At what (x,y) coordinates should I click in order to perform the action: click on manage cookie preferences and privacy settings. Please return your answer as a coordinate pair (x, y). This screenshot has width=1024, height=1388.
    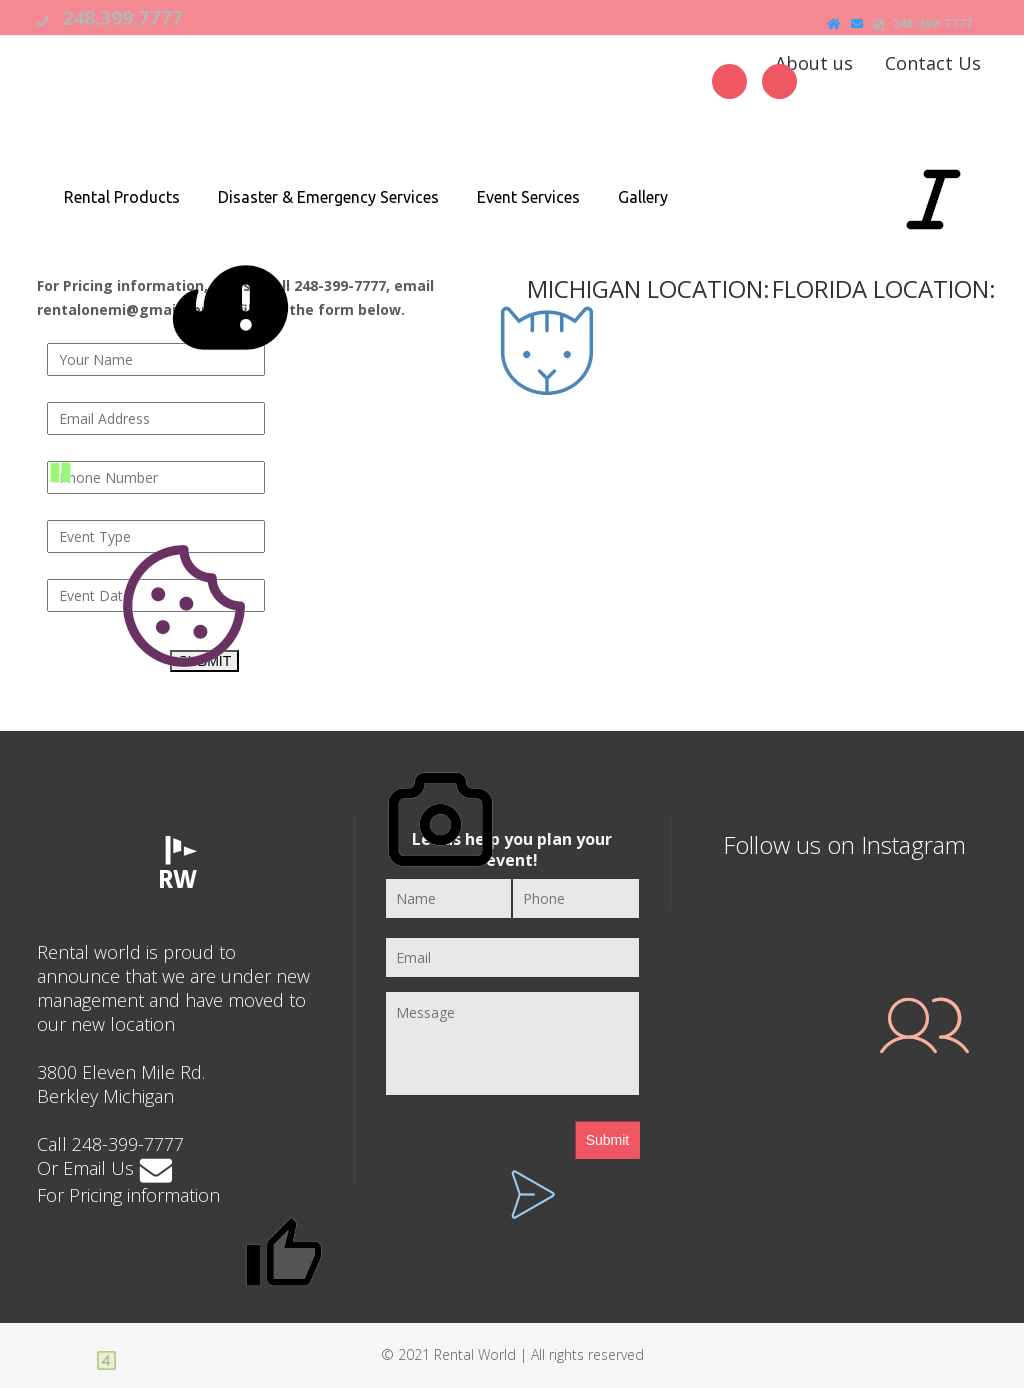
    Looking at the image, I should click on (184, 606).